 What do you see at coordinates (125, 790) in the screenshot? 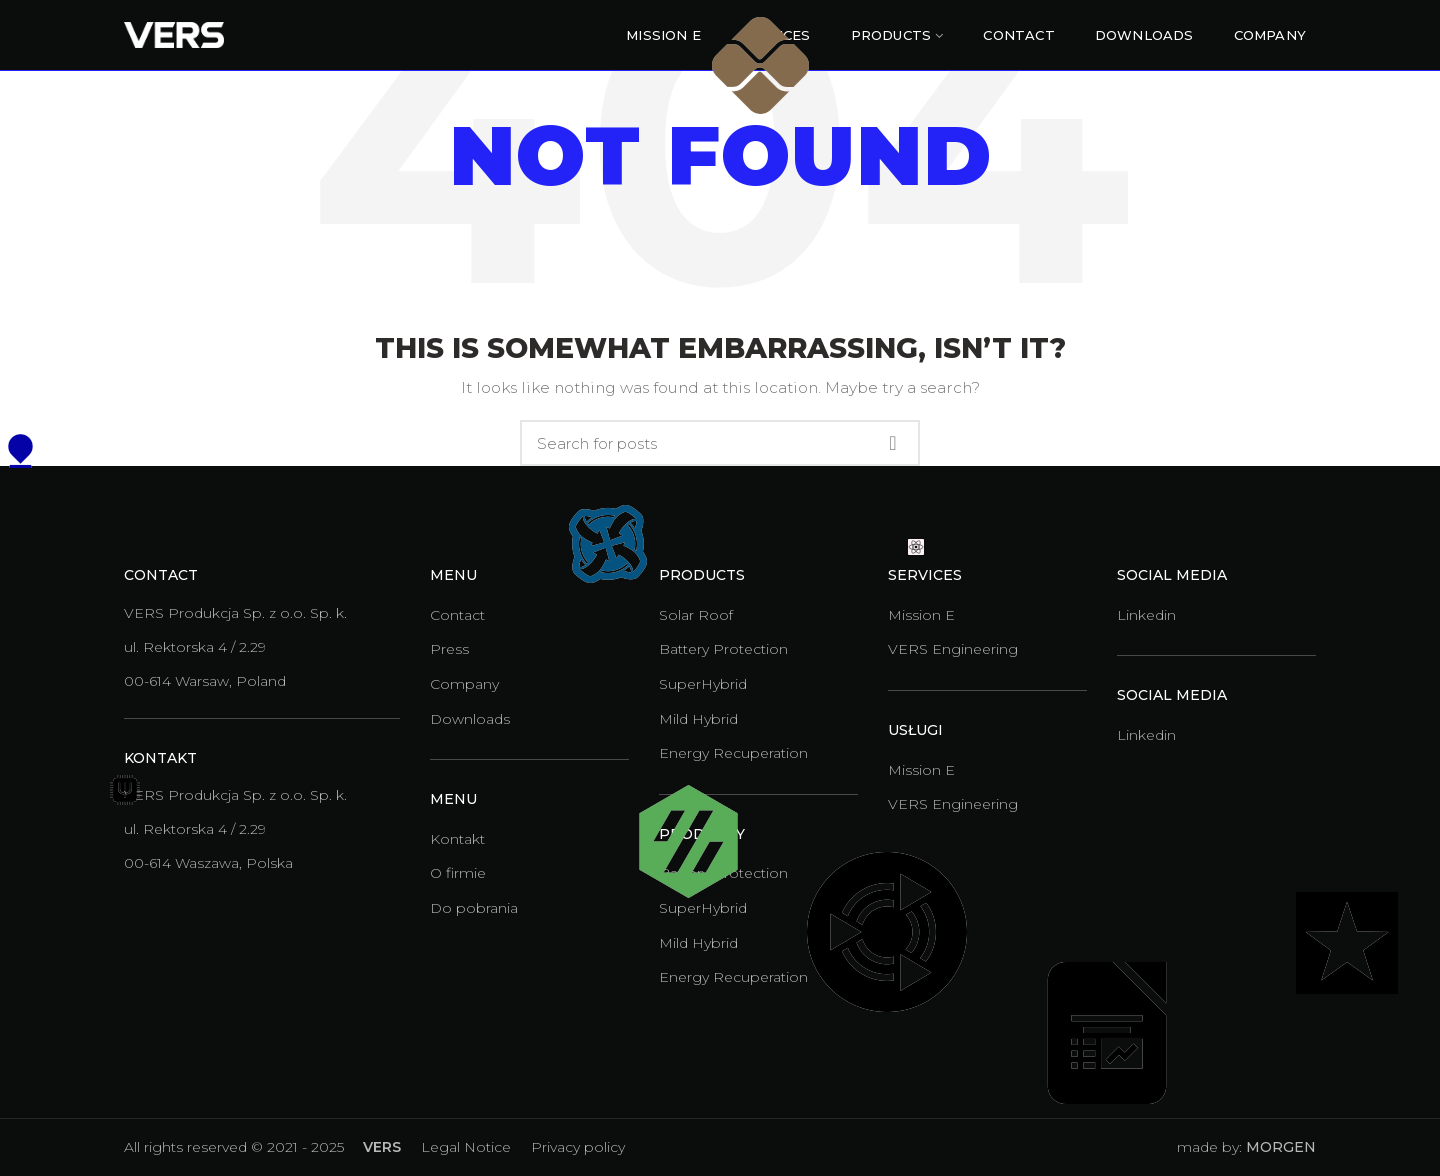
I see `QMK firmware project logo` at bounding box center [125, 790].